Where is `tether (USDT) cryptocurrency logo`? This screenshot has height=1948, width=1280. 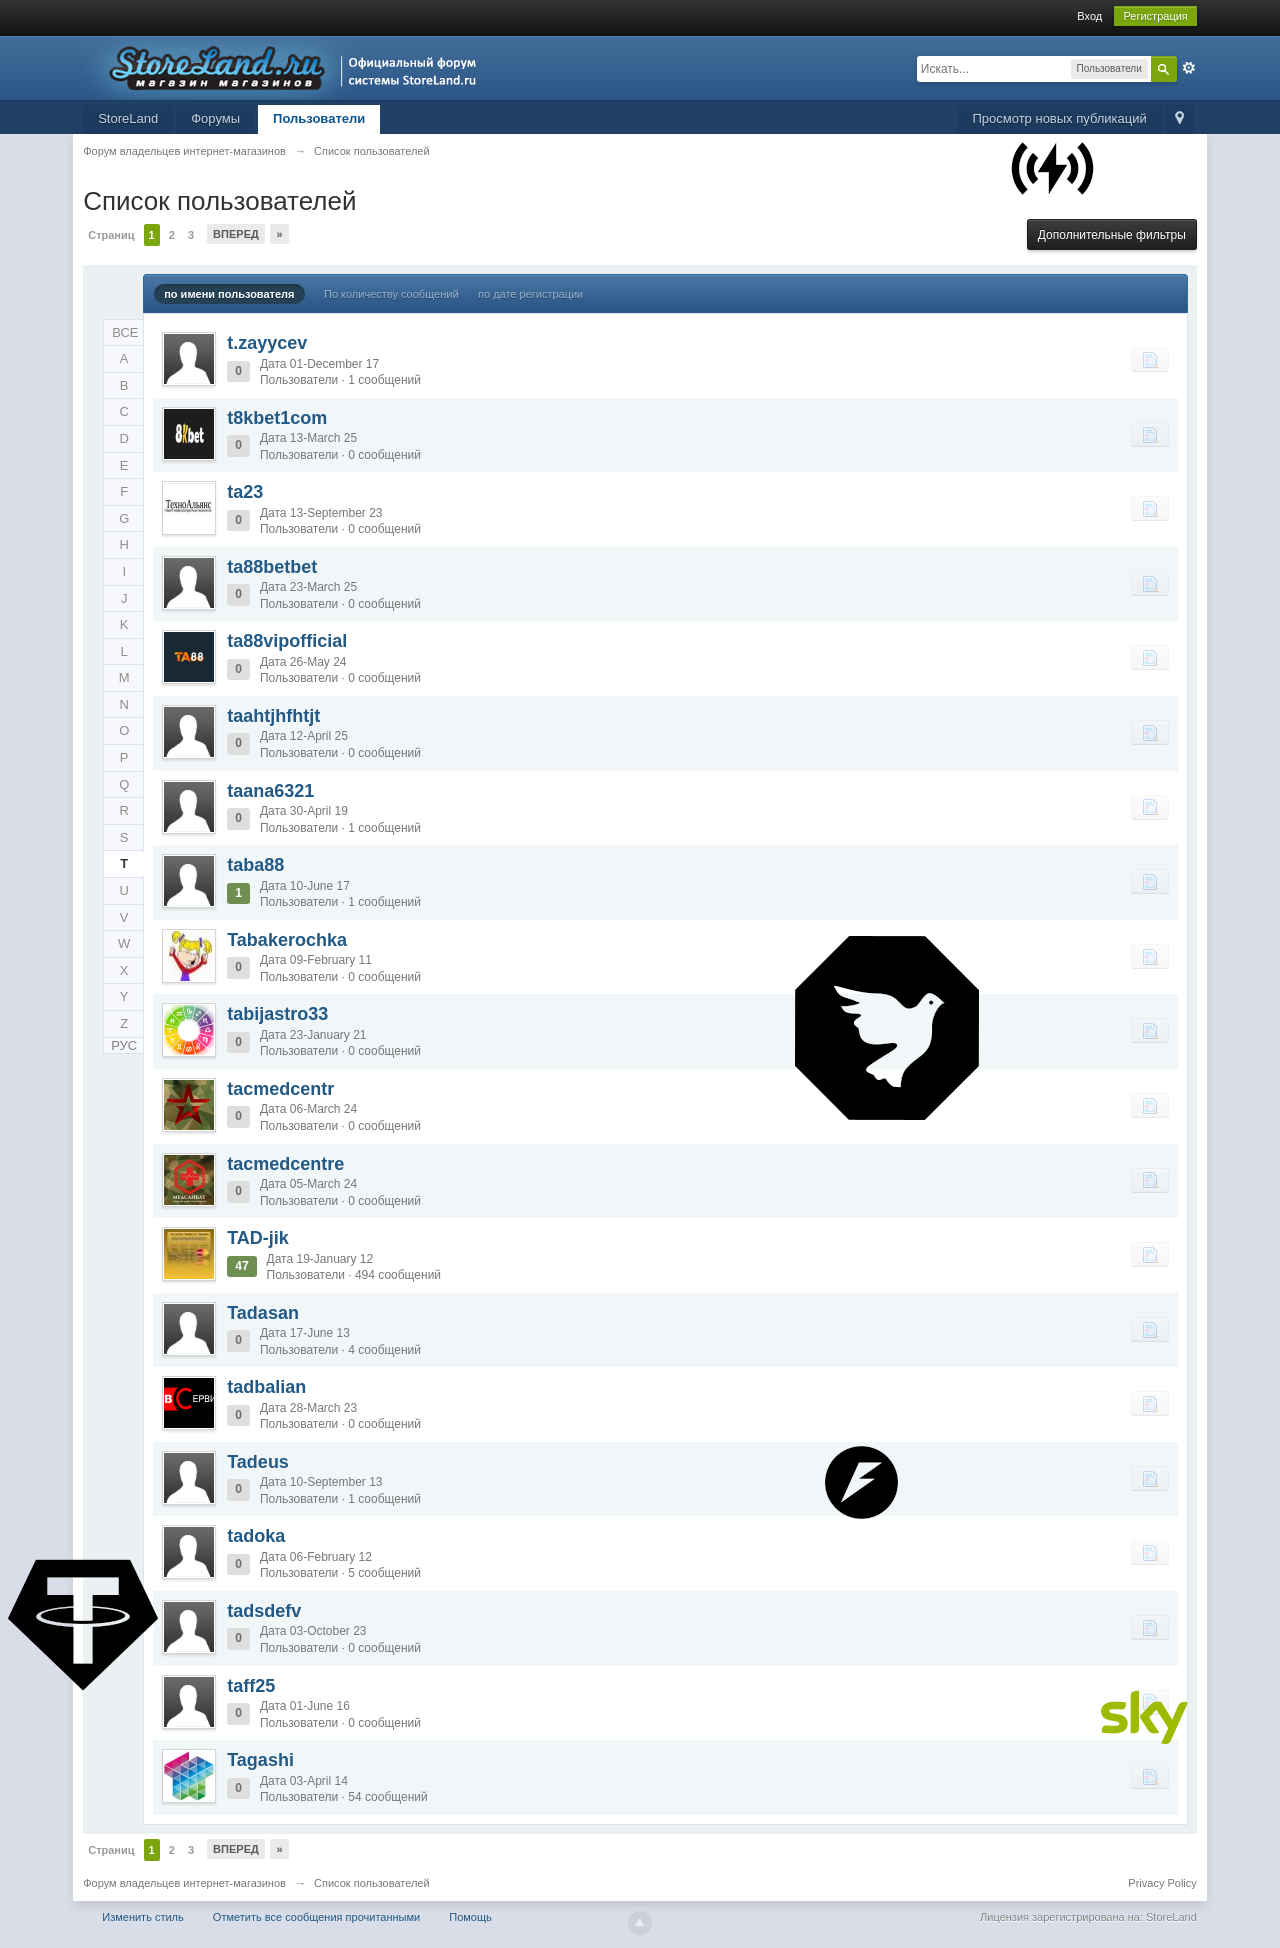 tether (USDT) cryptocurrency logo is located at coordinates (83, 1625).